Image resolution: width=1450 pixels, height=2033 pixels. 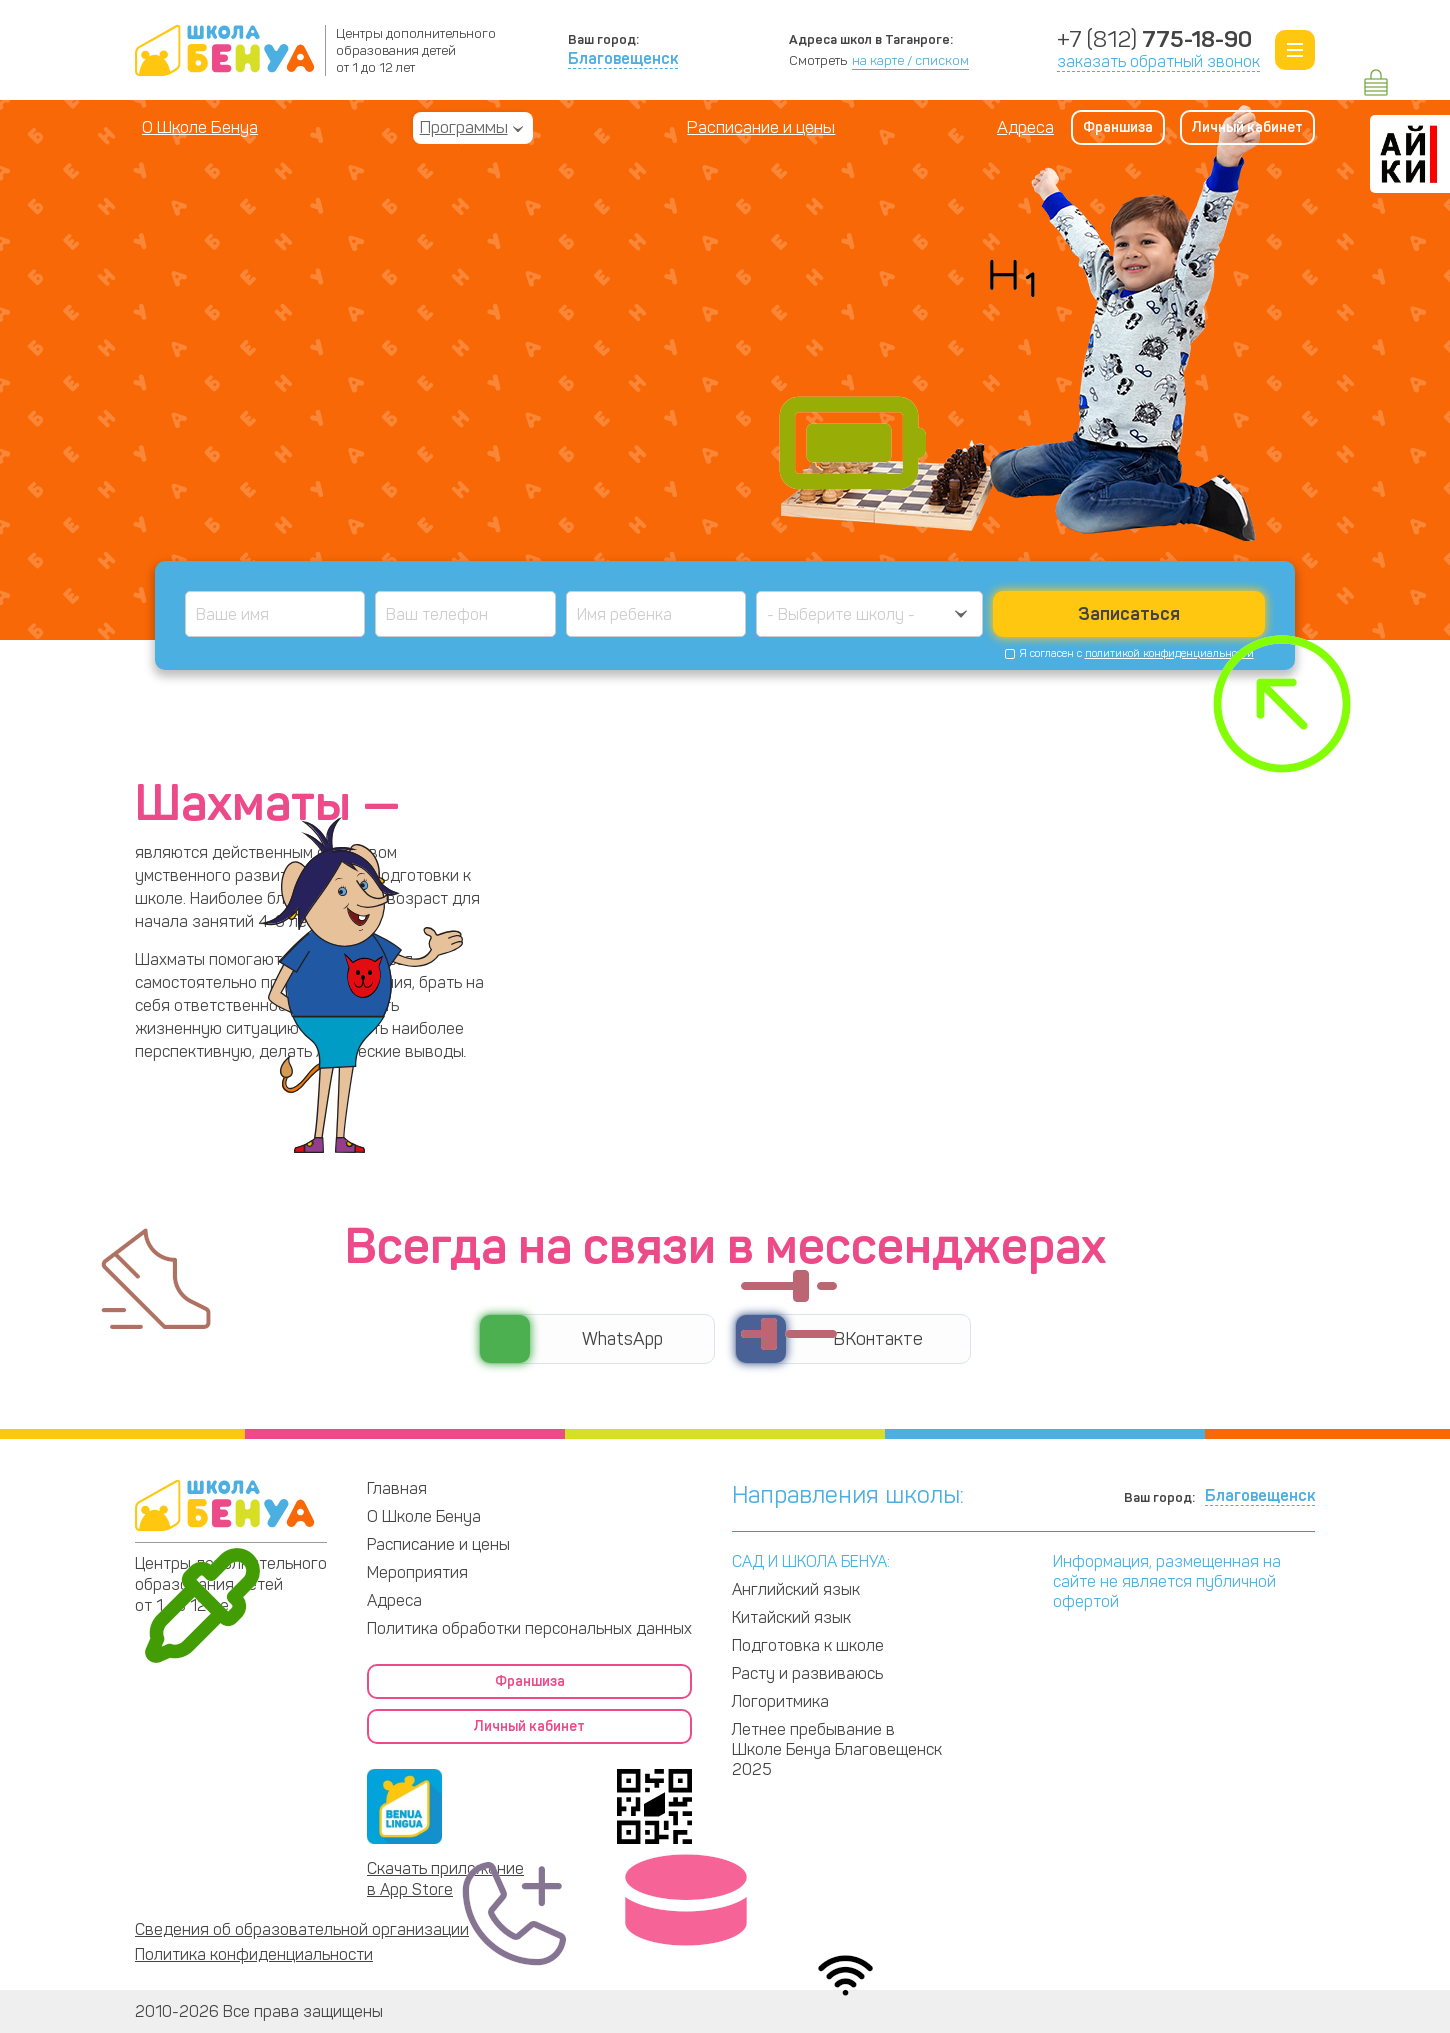 I want to click on format text as heading level 1, so click(x=1011, y=277).